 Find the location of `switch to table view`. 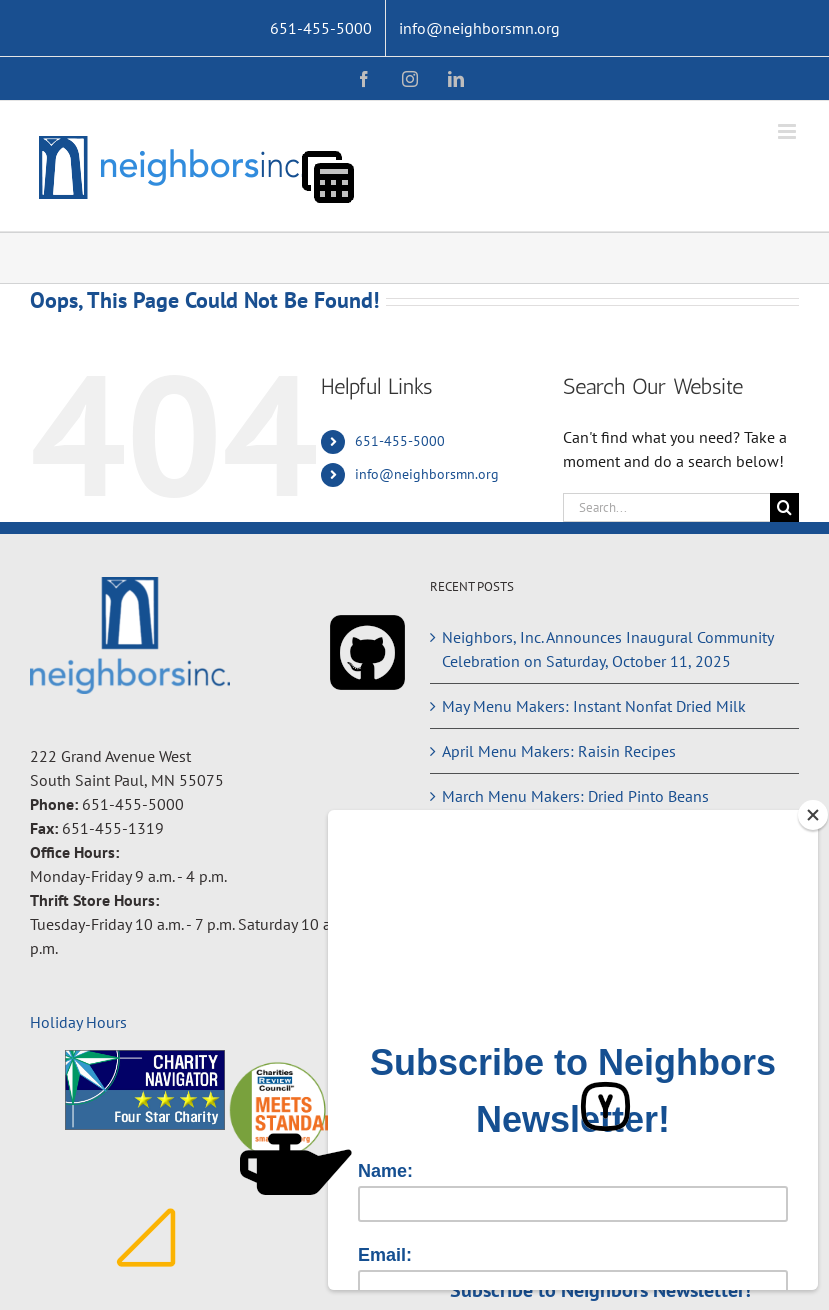

switch to table view is located at coordinates (328, 177).